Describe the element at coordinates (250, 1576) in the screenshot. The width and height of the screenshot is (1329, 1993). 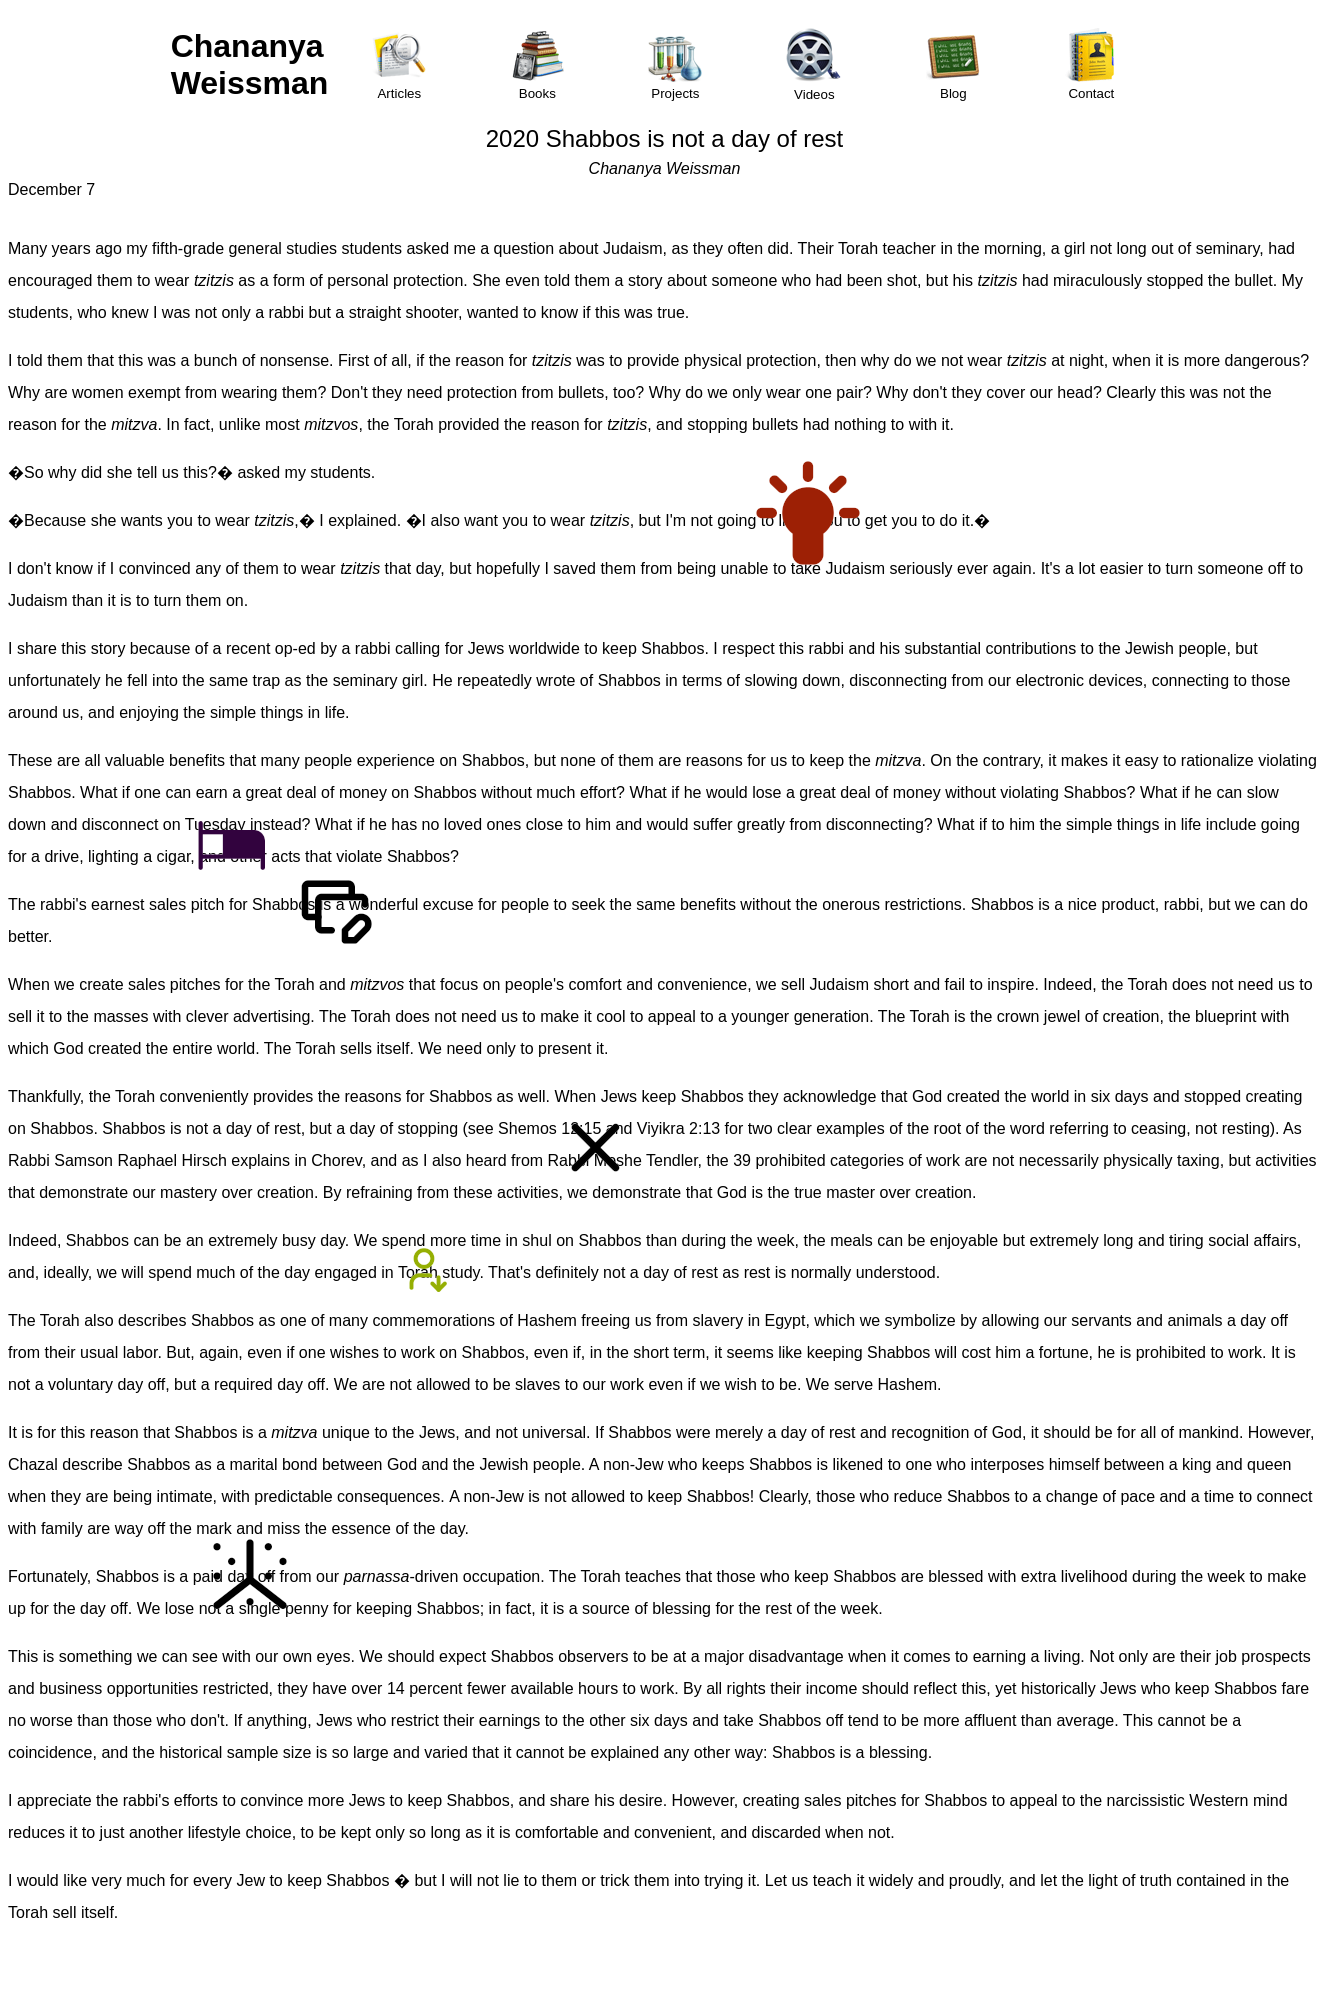
I see `view 3D scatter plot visualization` at that location.